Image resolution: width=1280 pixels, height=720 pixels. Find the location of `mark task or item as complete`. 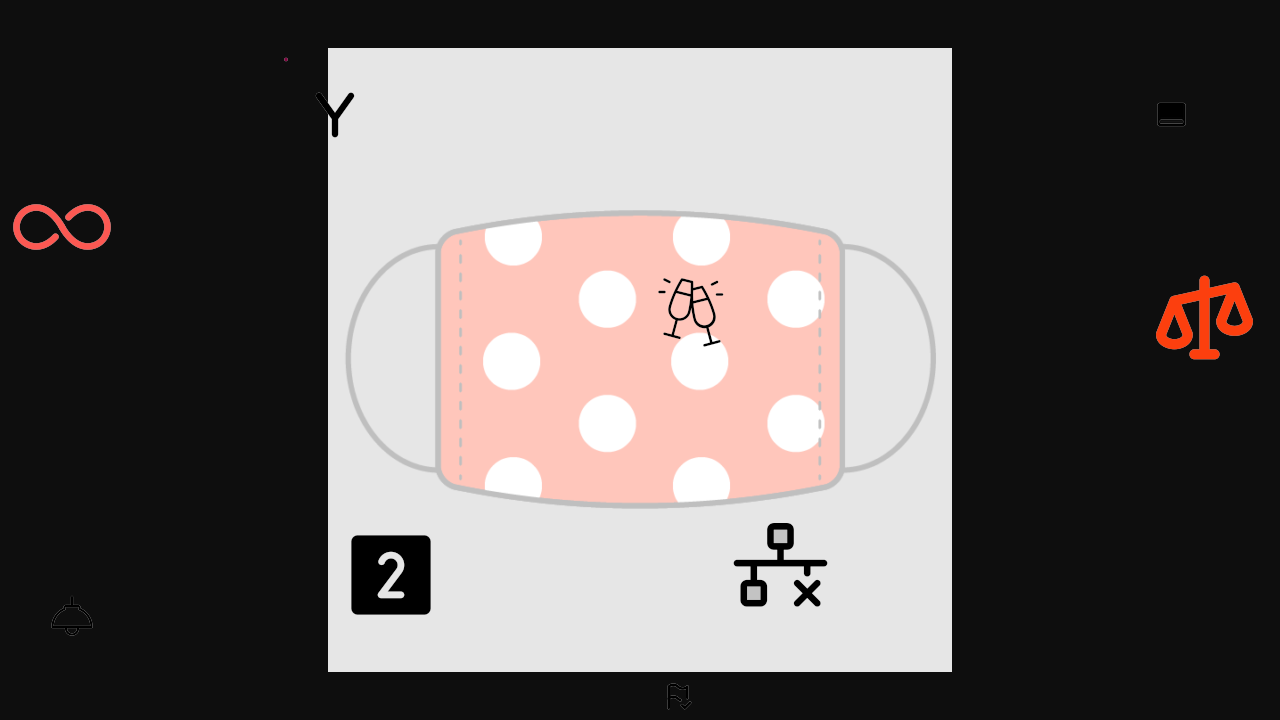

mark task or item as complete is located at coordinates (678, 696).